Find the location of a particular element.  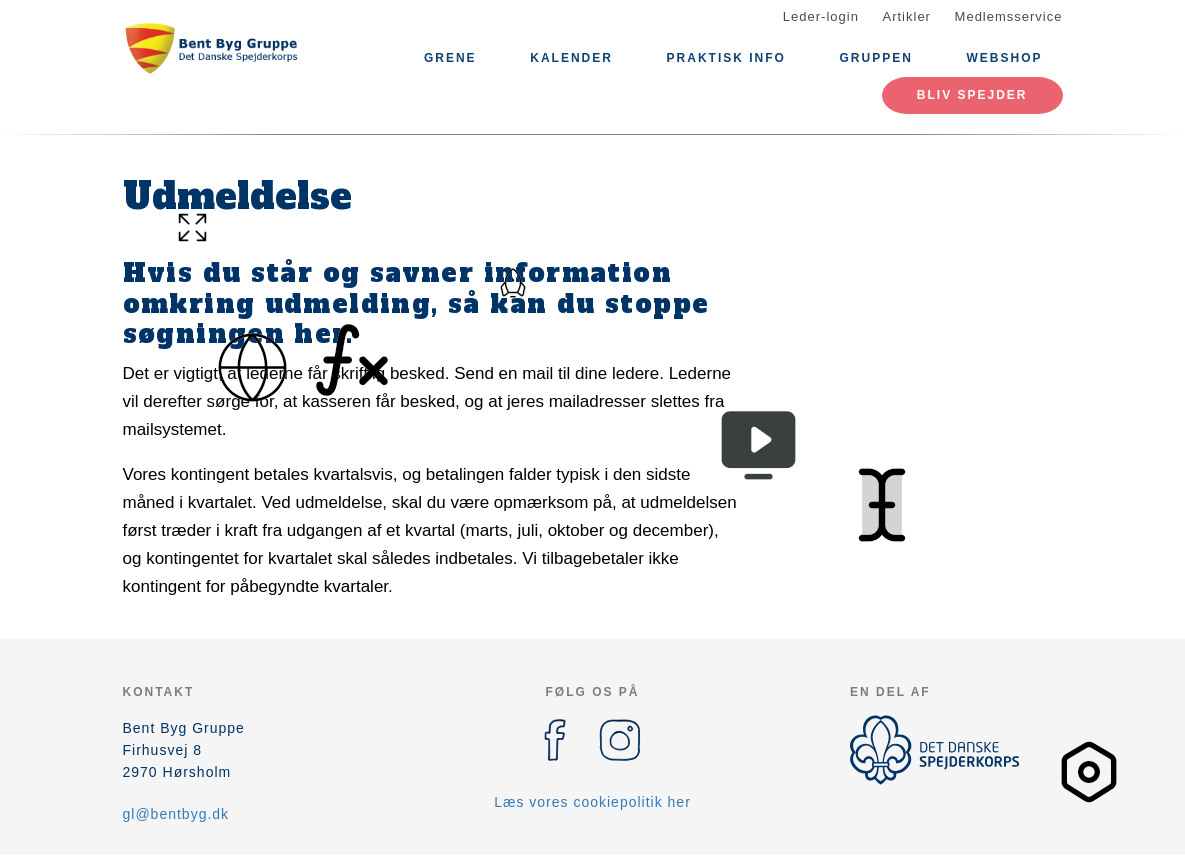

launch or deploy an application is located at coordinates (513, 284).